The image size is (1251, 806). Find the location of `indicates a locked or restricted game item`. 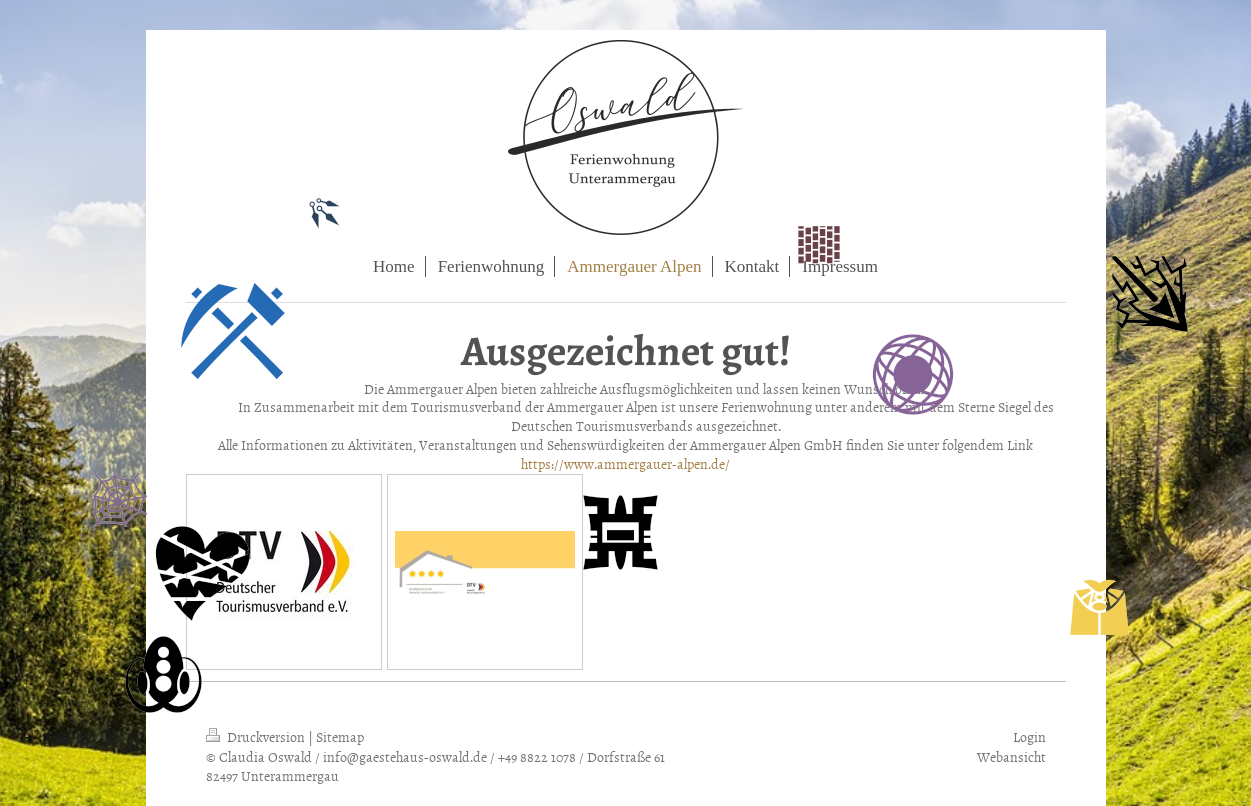

indicates a locked or restricted game item is located at coordinates (913, 374).